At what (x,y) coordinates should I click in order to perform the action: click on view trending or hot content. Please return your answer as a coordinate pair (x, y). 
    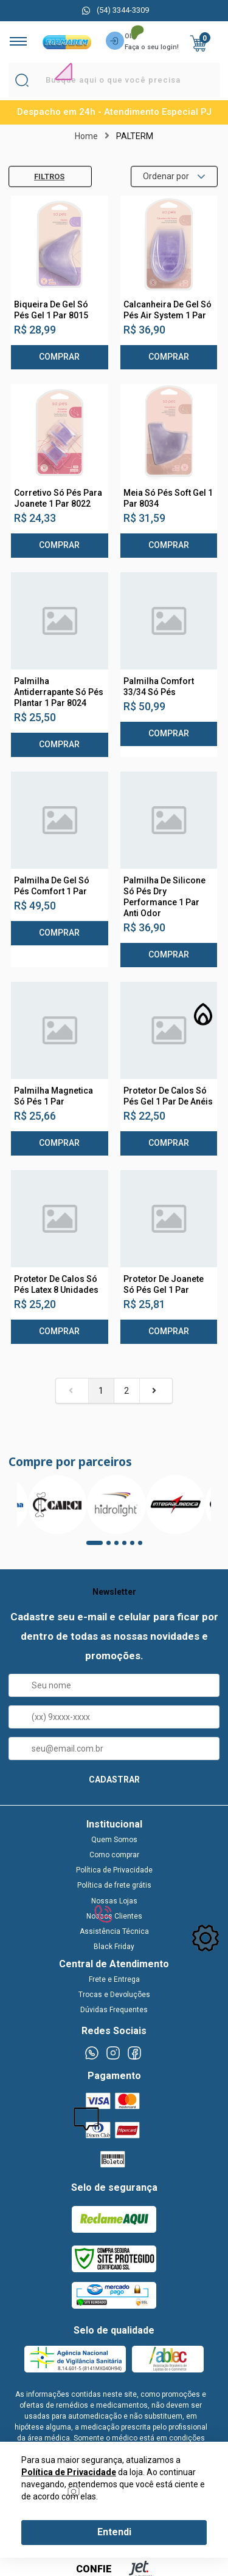
    Looking at the image, I should click on (203, 1015).